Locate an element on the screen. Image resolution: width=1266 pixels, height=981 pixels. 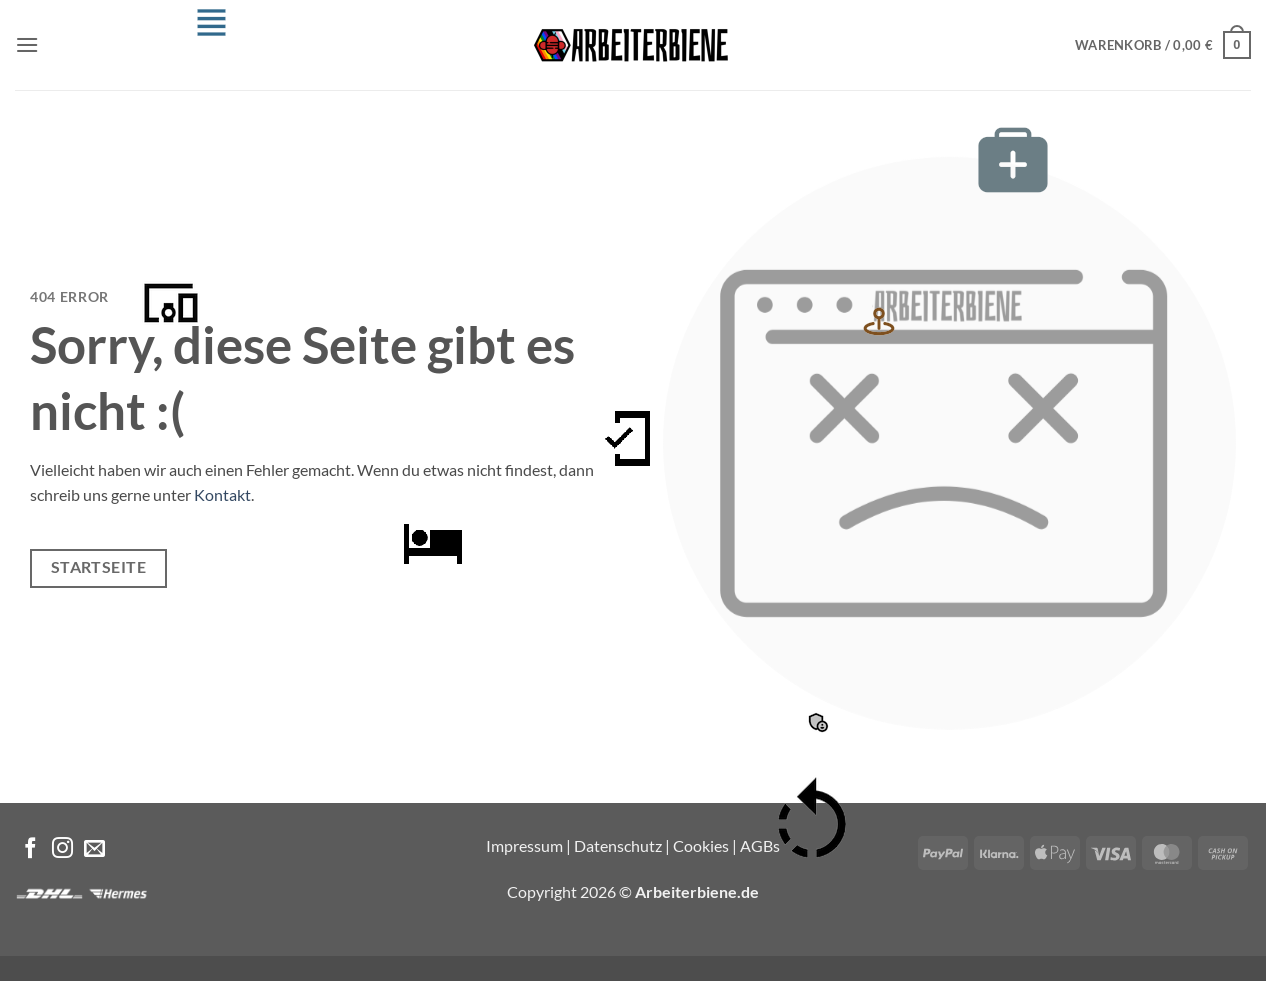
access health or medical information is located at coordinates (1013, 160).